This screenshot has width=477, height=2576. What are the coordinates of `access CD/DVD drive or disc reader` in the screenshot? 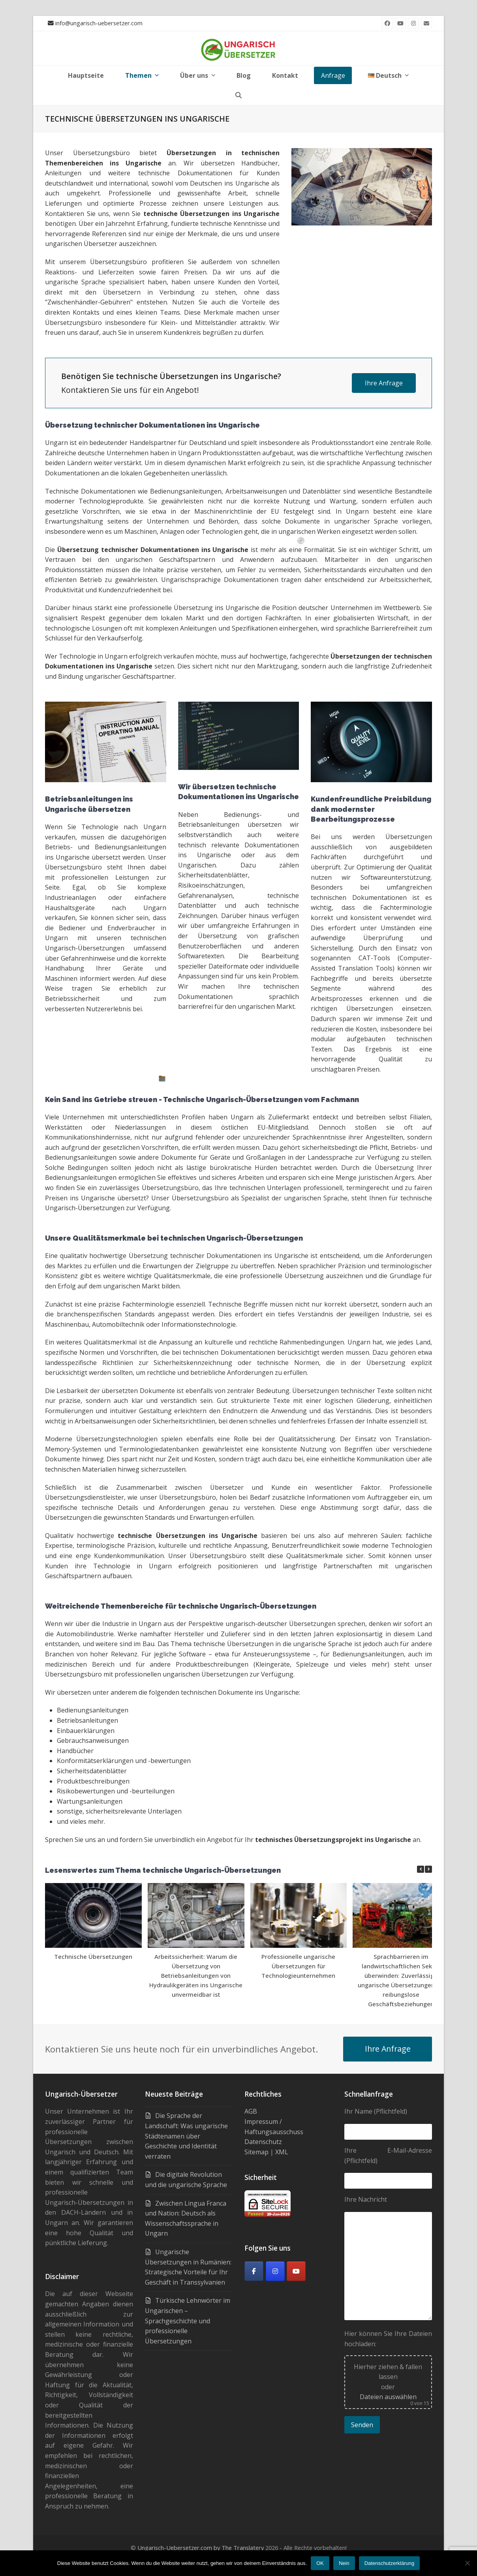 It's located at (301, 541).